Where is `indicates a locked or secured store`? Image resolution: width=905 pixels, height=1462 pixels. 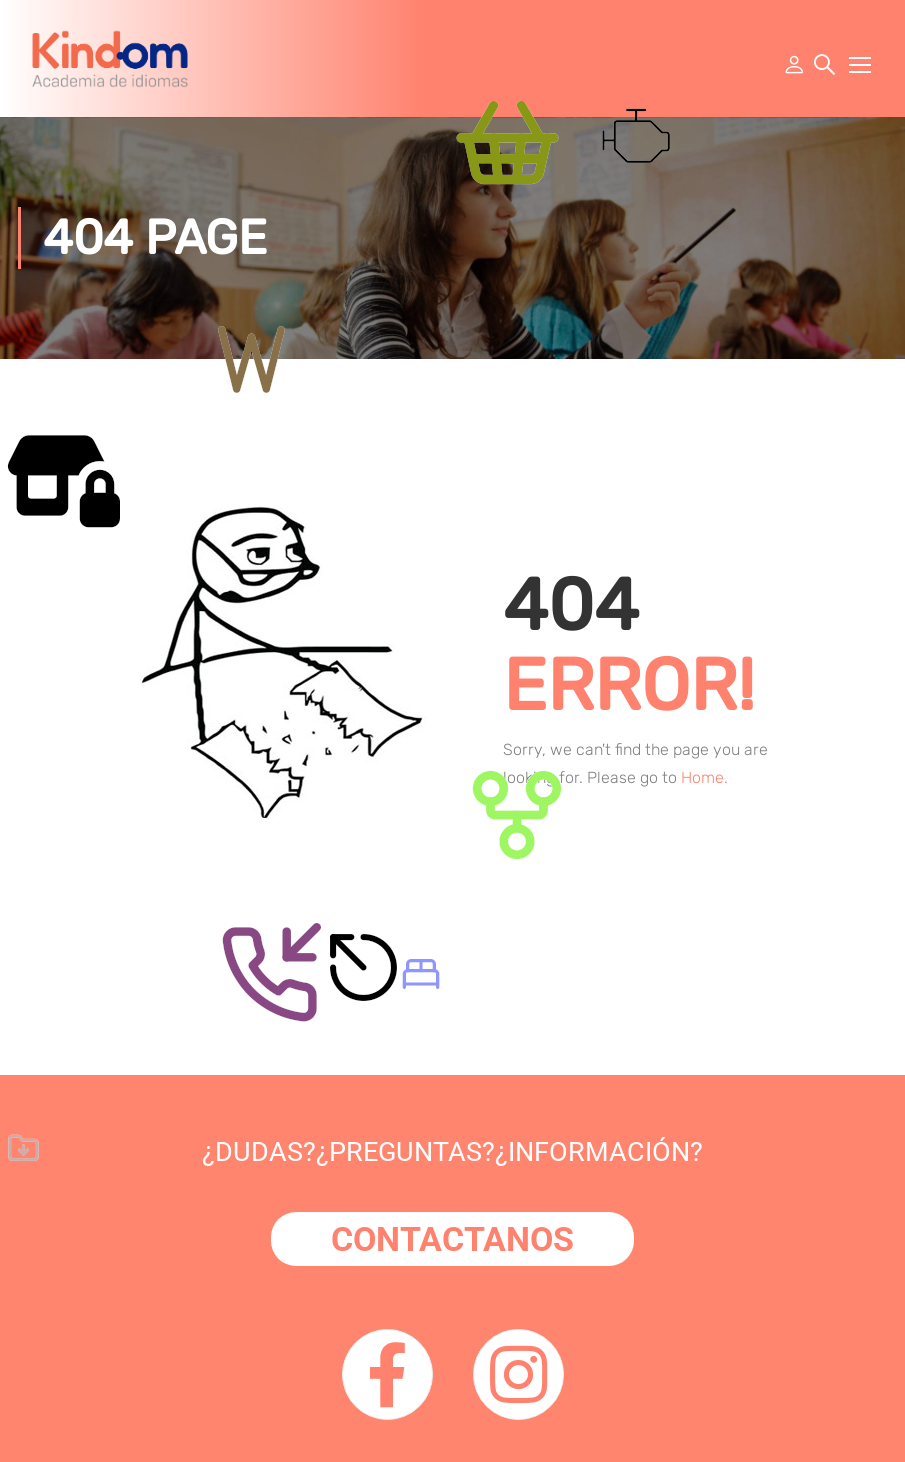
indicates a locked or secured store is located at coordinates (62, 475).